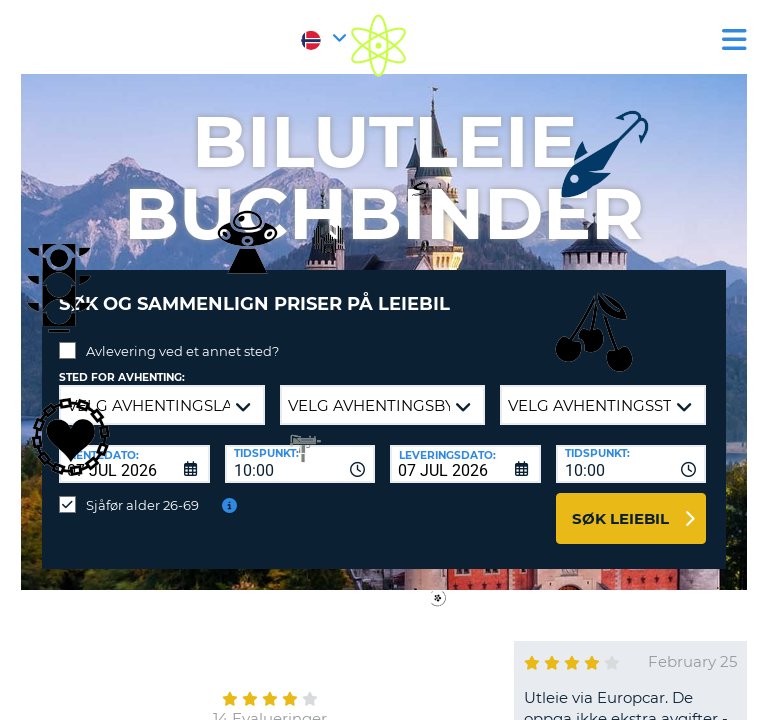 The height and width of the screenshot is (720, 768). What do you see at coordinates (378, 45) in the screenshot?
I see `access science or physics-related content` at bounding box center [378, 45].